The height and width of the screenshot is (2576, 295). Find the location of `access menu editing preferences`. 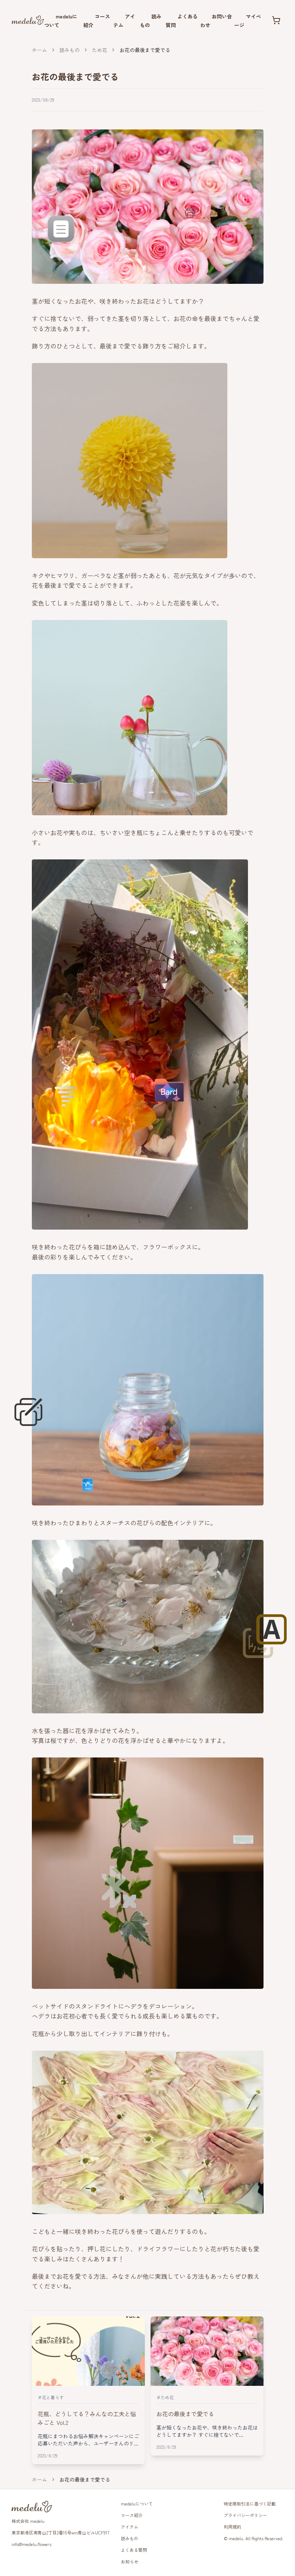

access menu editing preferences is located at coordinates (61, 229).